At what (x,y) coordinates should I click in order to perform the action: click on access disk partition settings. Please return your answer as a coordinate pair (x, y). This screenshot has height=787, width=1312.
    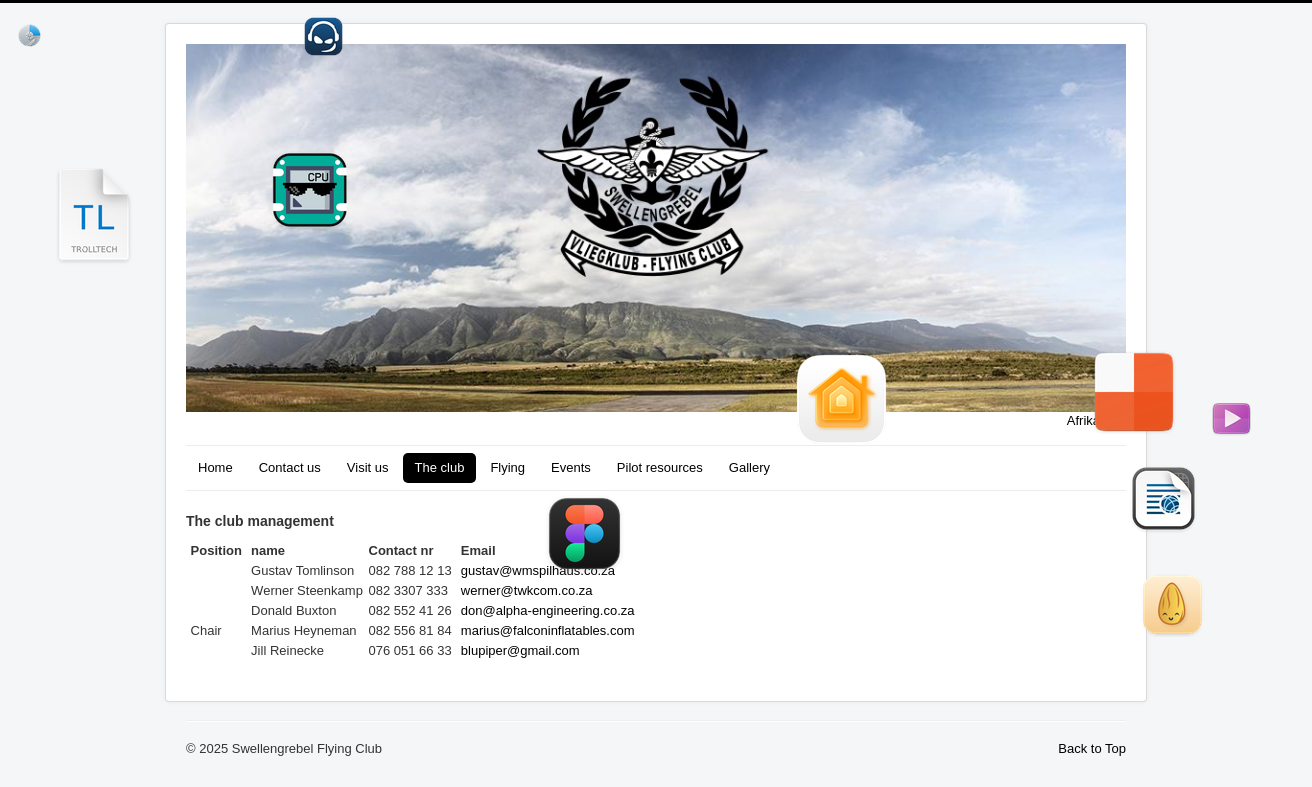
    Looking at the image, I should click on (29, 35).